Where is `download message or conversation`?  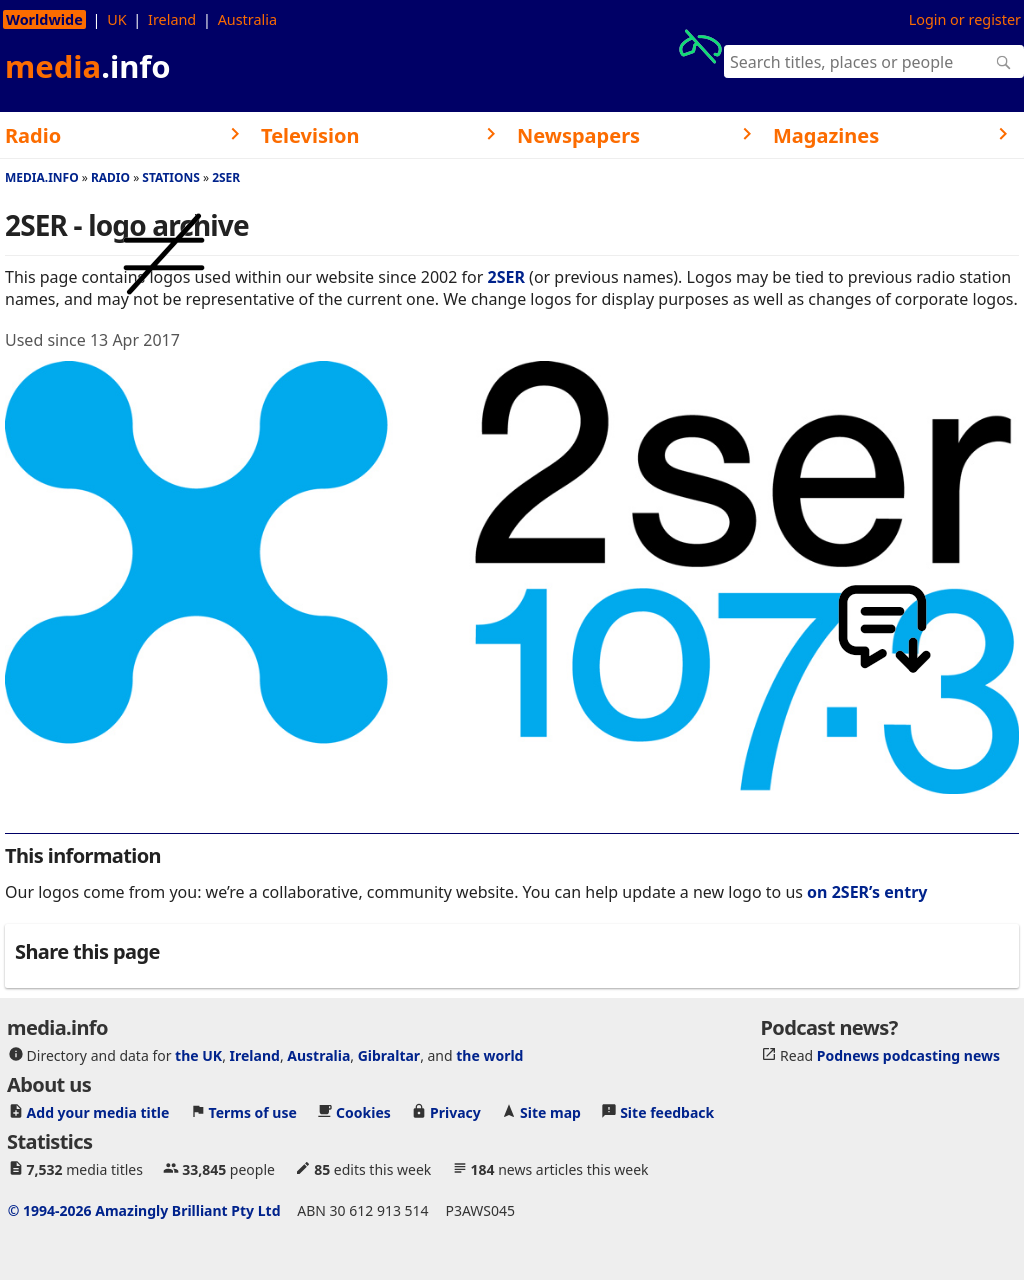 download message or conversation is located at coordinates (882, 624).